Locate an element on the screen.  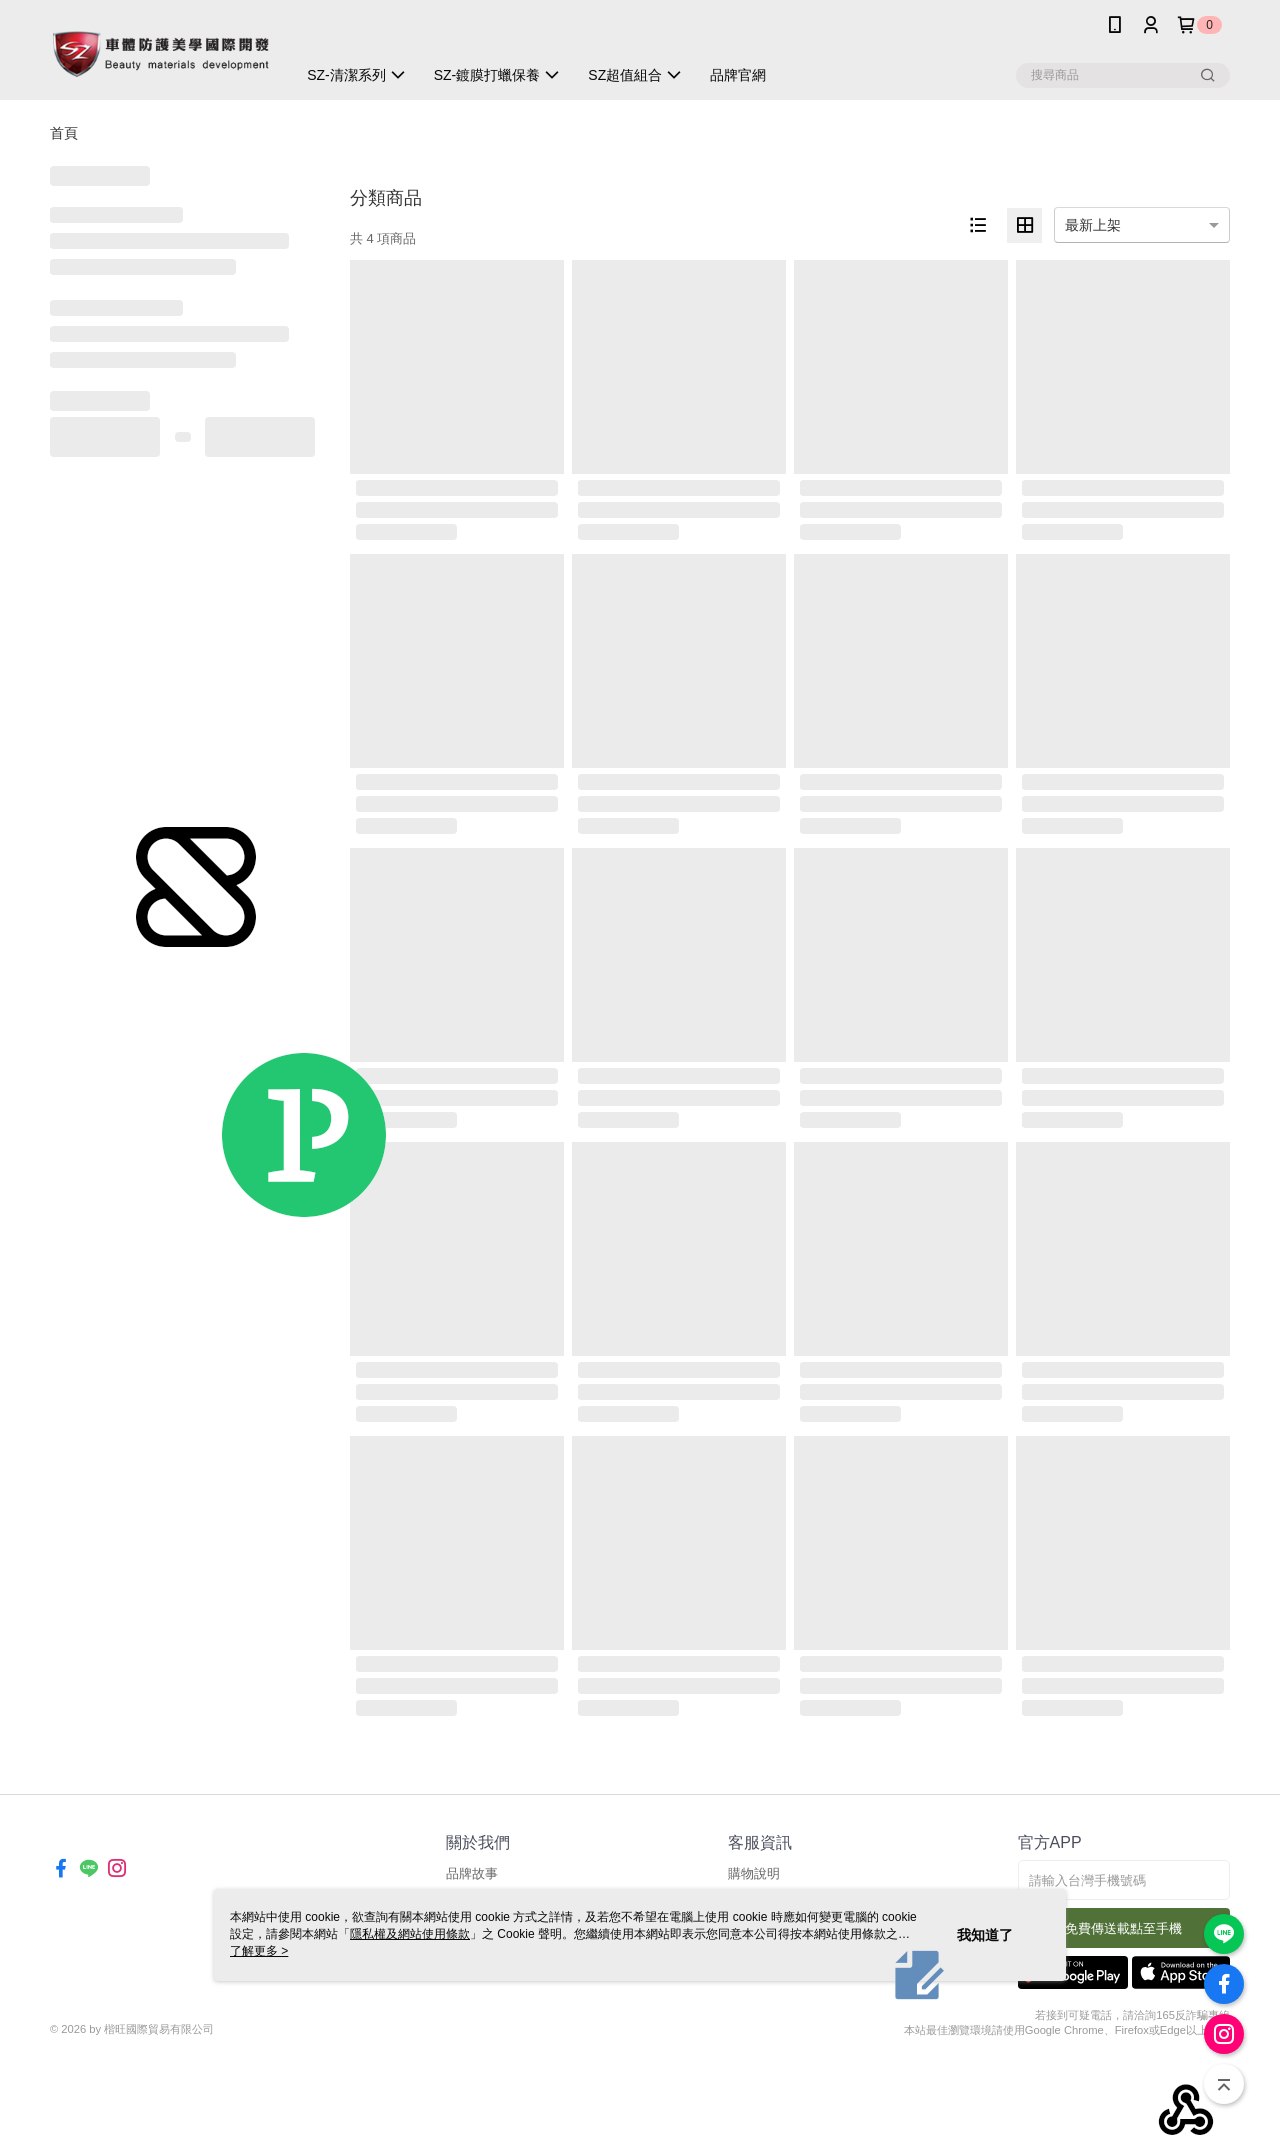
Processing Foundation logo is located at coordinates (304, 1135).